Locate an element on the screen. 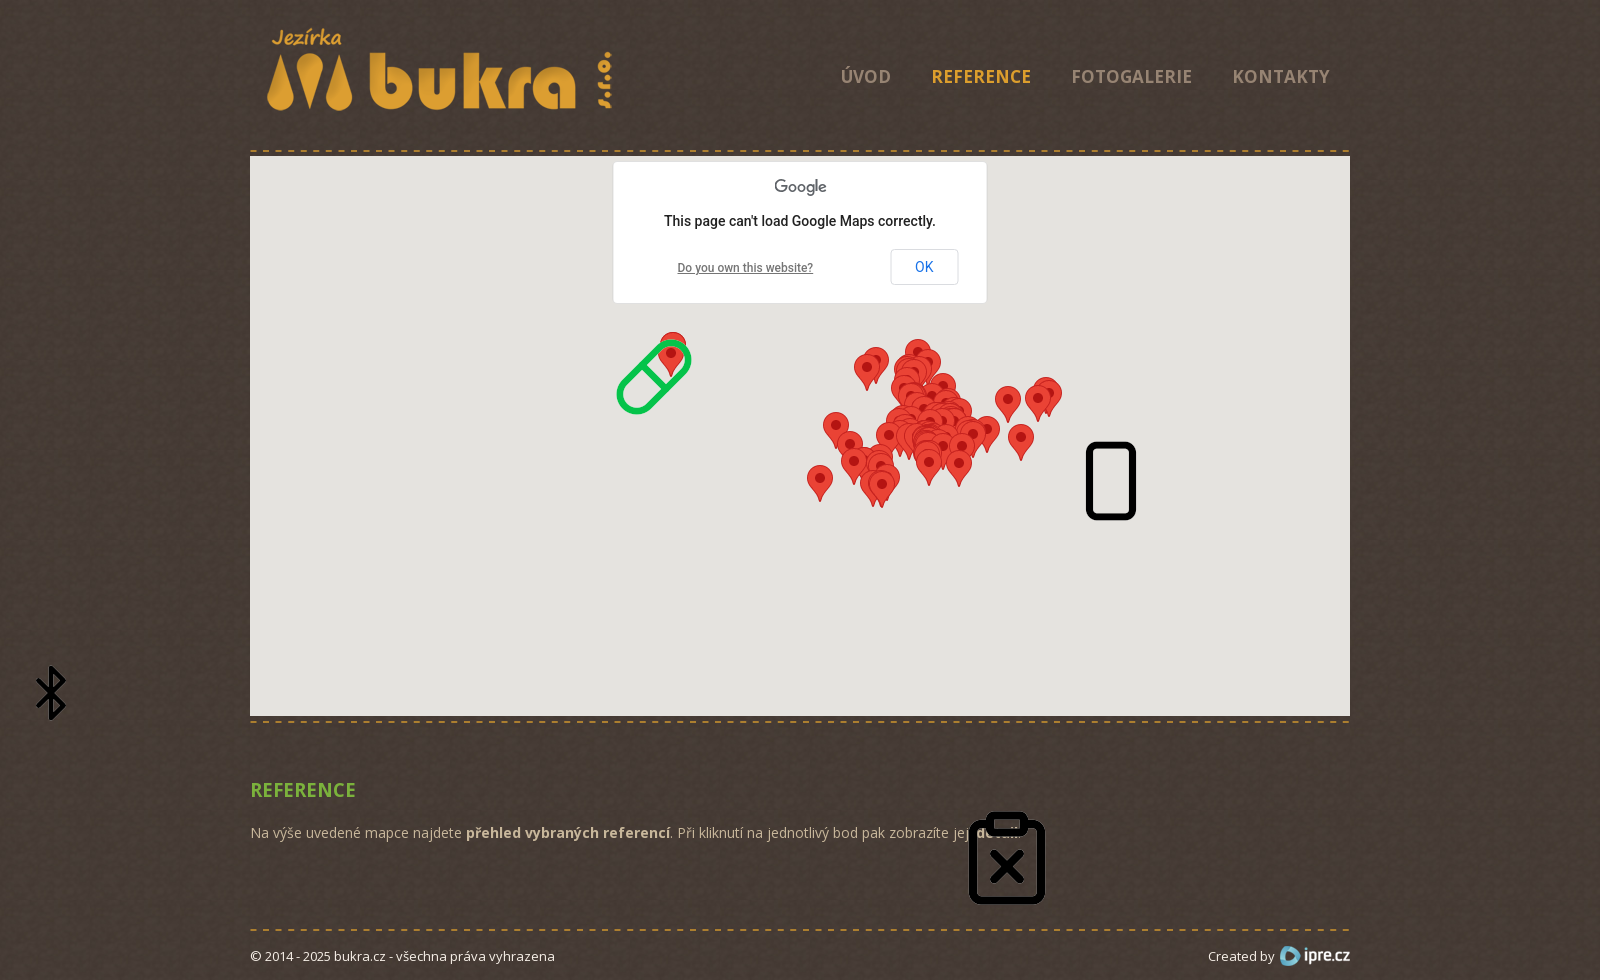 The image size is (1600, 980). clear clipboard contents is located at coordinates (1007, 858).